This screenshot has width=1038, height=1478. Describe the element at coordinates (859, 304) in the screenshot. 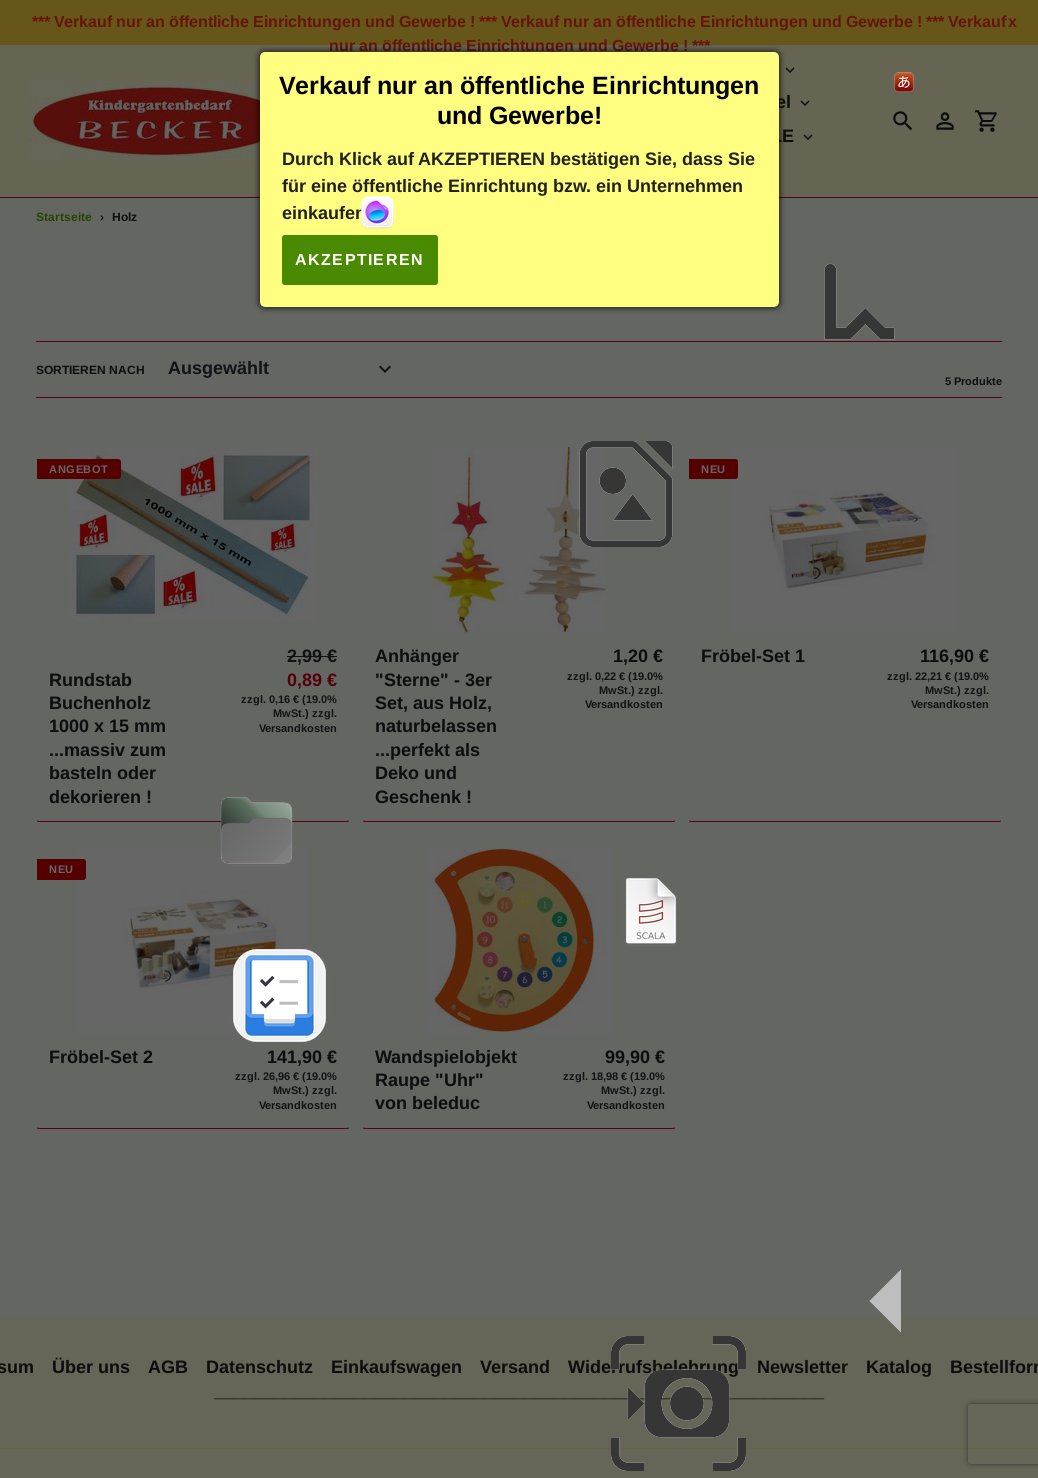

I see `launch the nibbles snake game` at that location.